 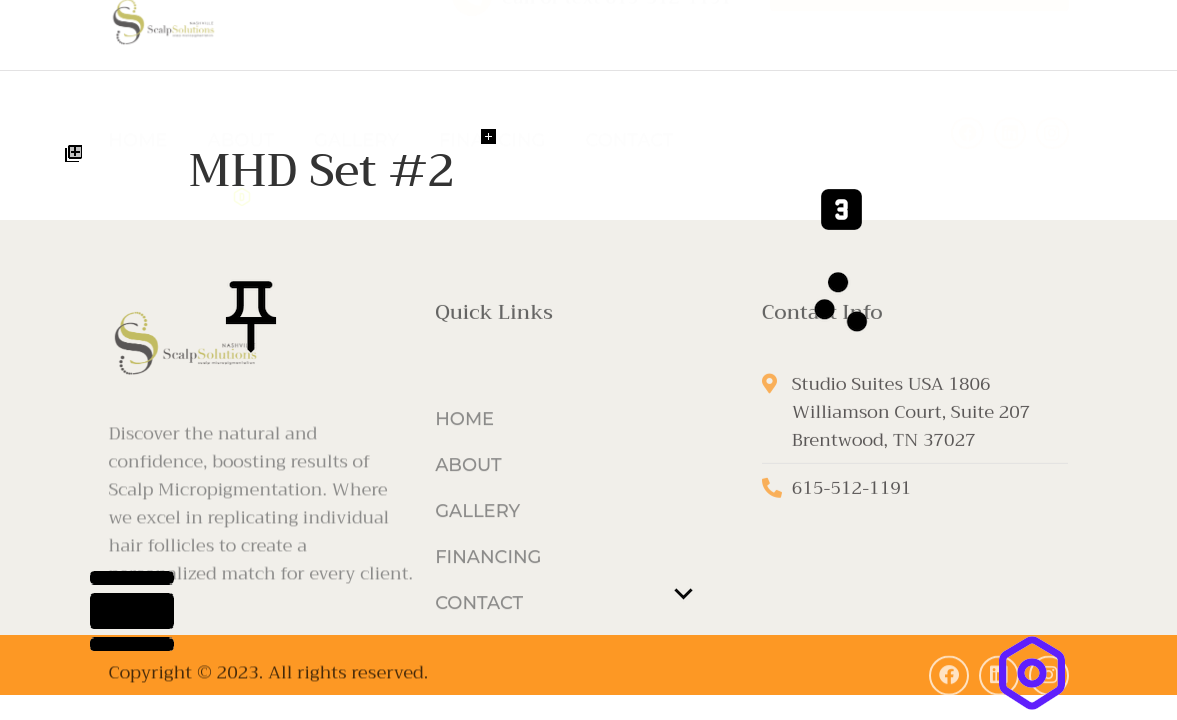 What do you see at coordinates (73, 153) in the screenshot?
I see `add item to queue or playlist` at bounding box center [73, 153].